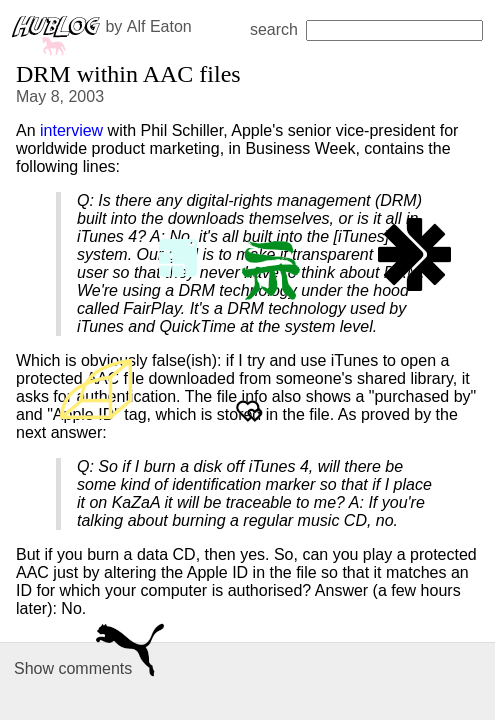 The image size is (495, 720). I want to click on gunicorn python WSGI server branding, so click(52, 46).